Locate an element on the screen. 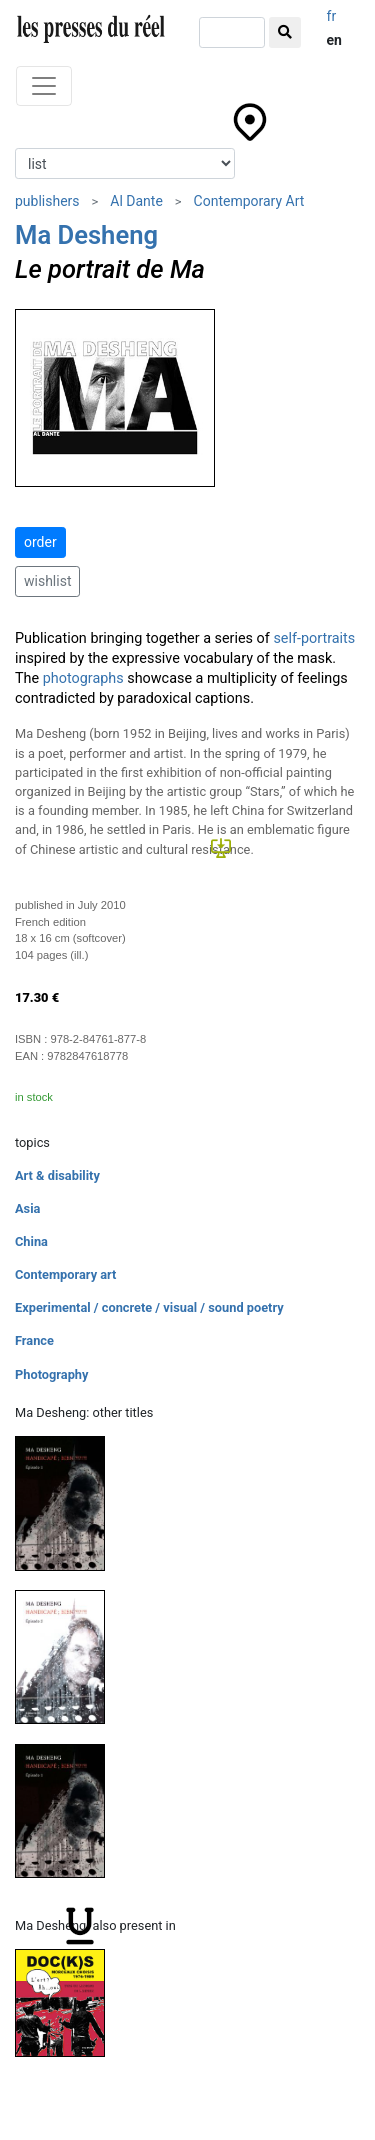 The width and height of the screenshot is (375, 2140). apply underline formatting to selected text is located at coordinates (80, 1926).